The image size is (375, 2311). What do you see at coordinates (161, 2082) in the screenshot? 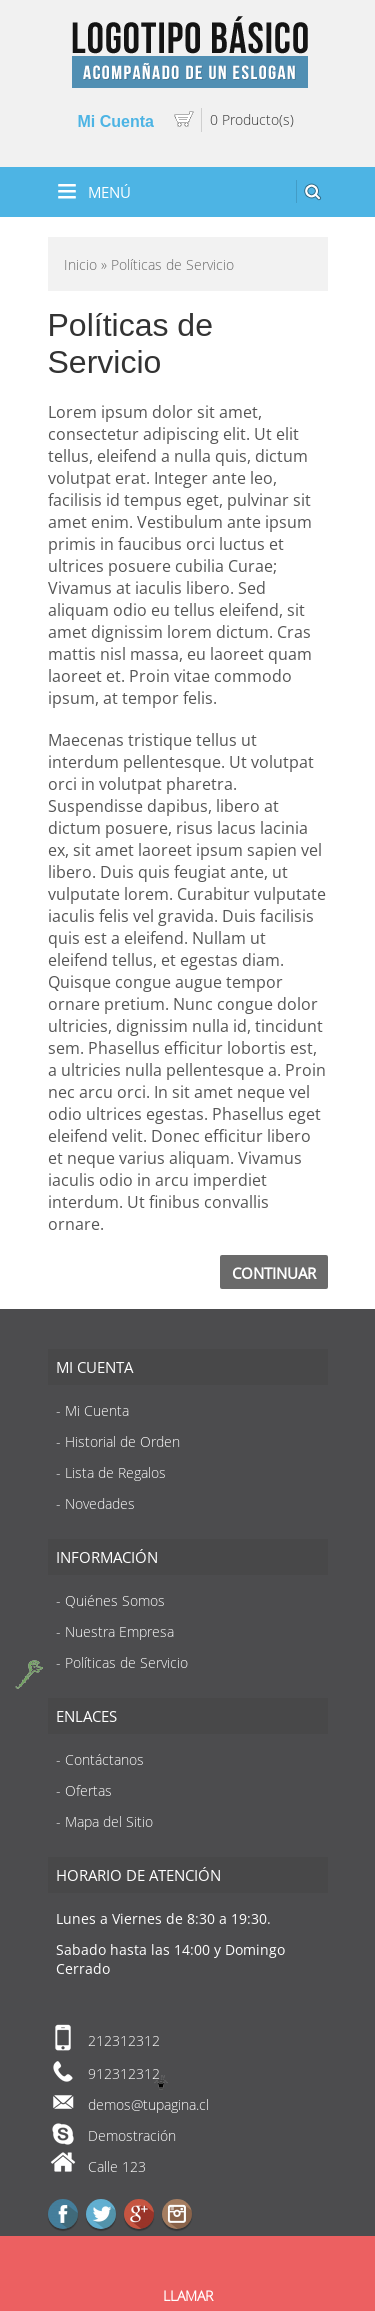
I see `quick food or noodle delivery option` at bounding box center [161, 2082].